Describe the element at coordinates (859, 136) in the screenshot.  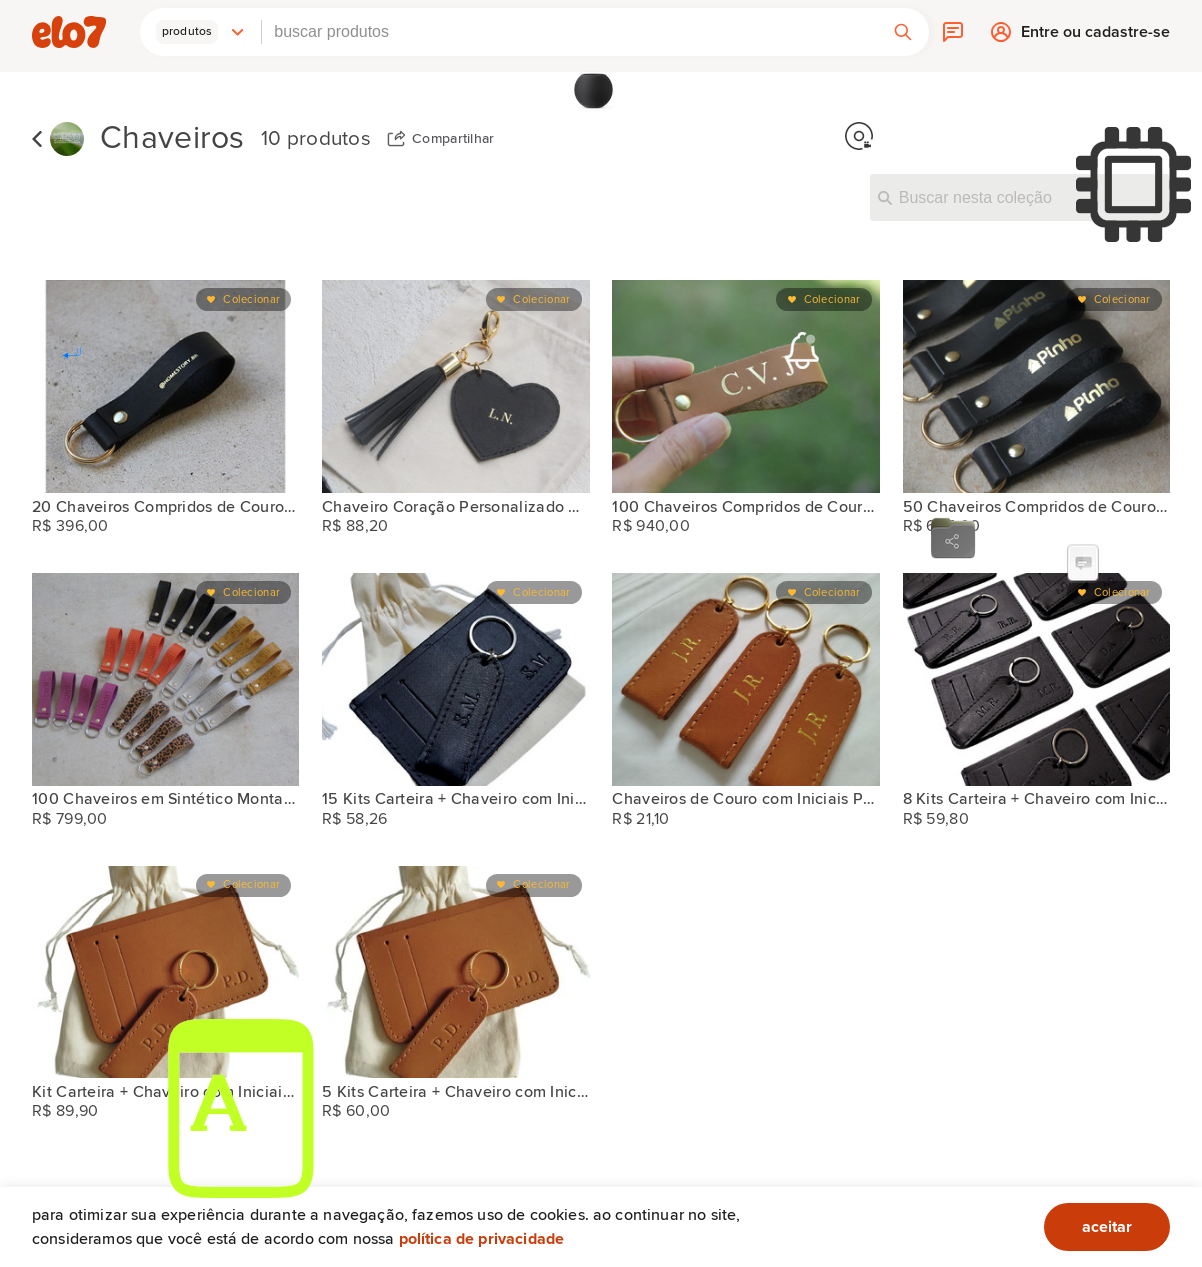
I see `indicates video disc or DVD media` at that location.